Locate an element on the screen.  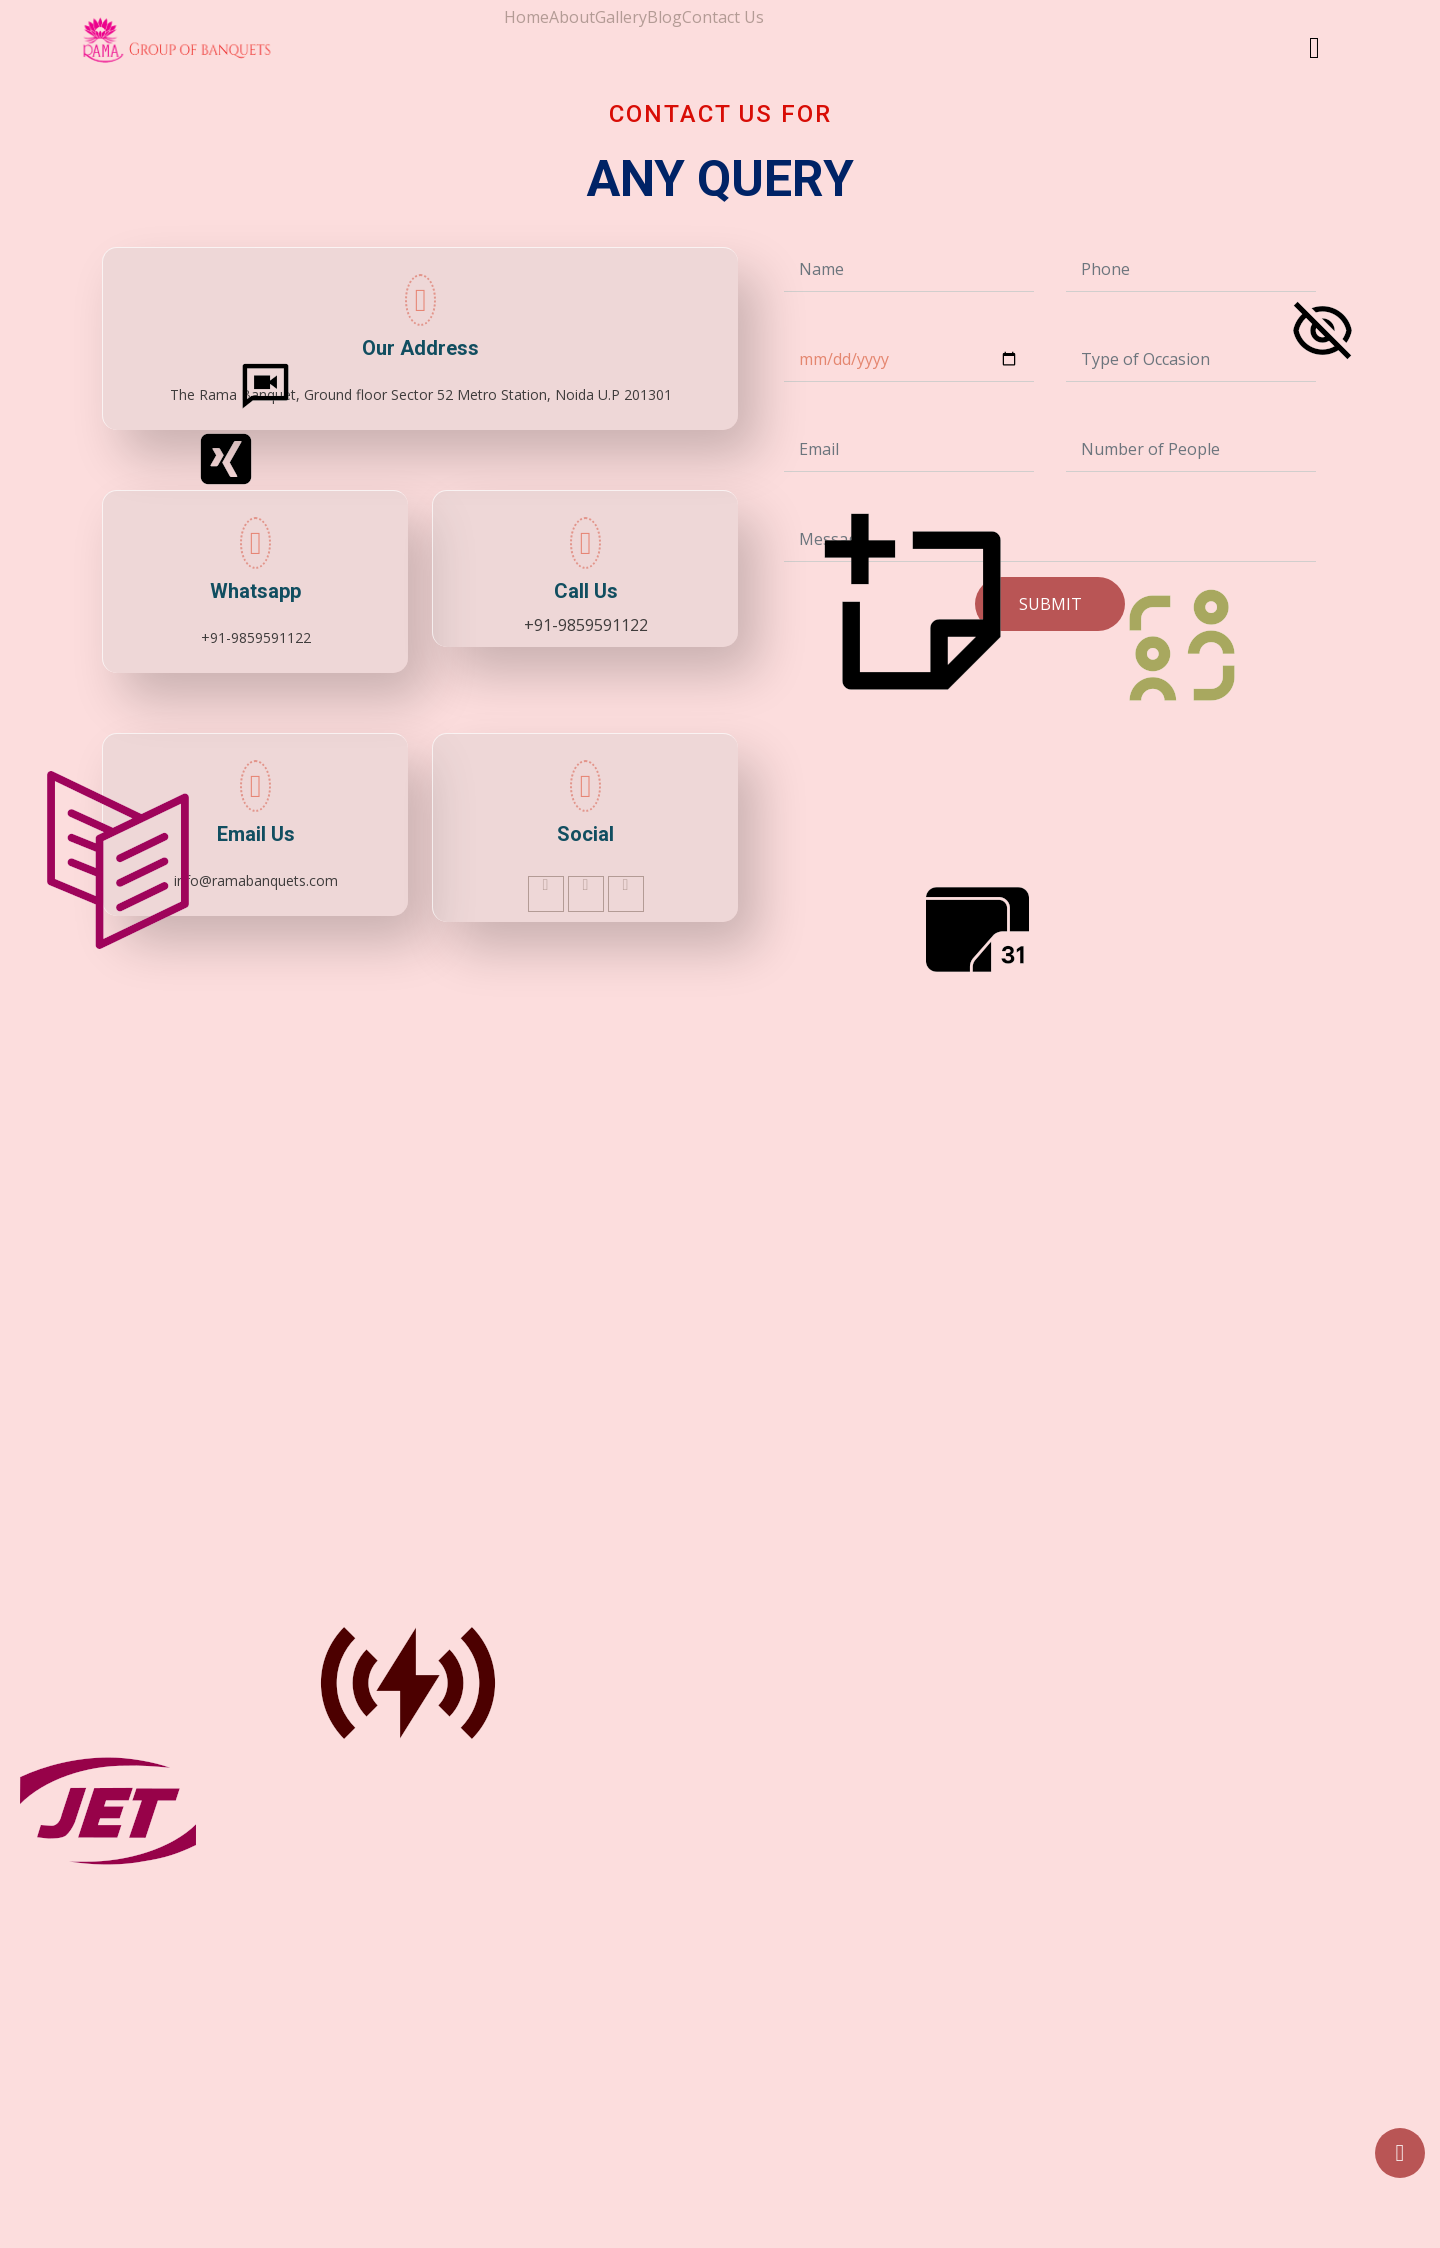
open carrd website builder is located at coordinates (118, 860).